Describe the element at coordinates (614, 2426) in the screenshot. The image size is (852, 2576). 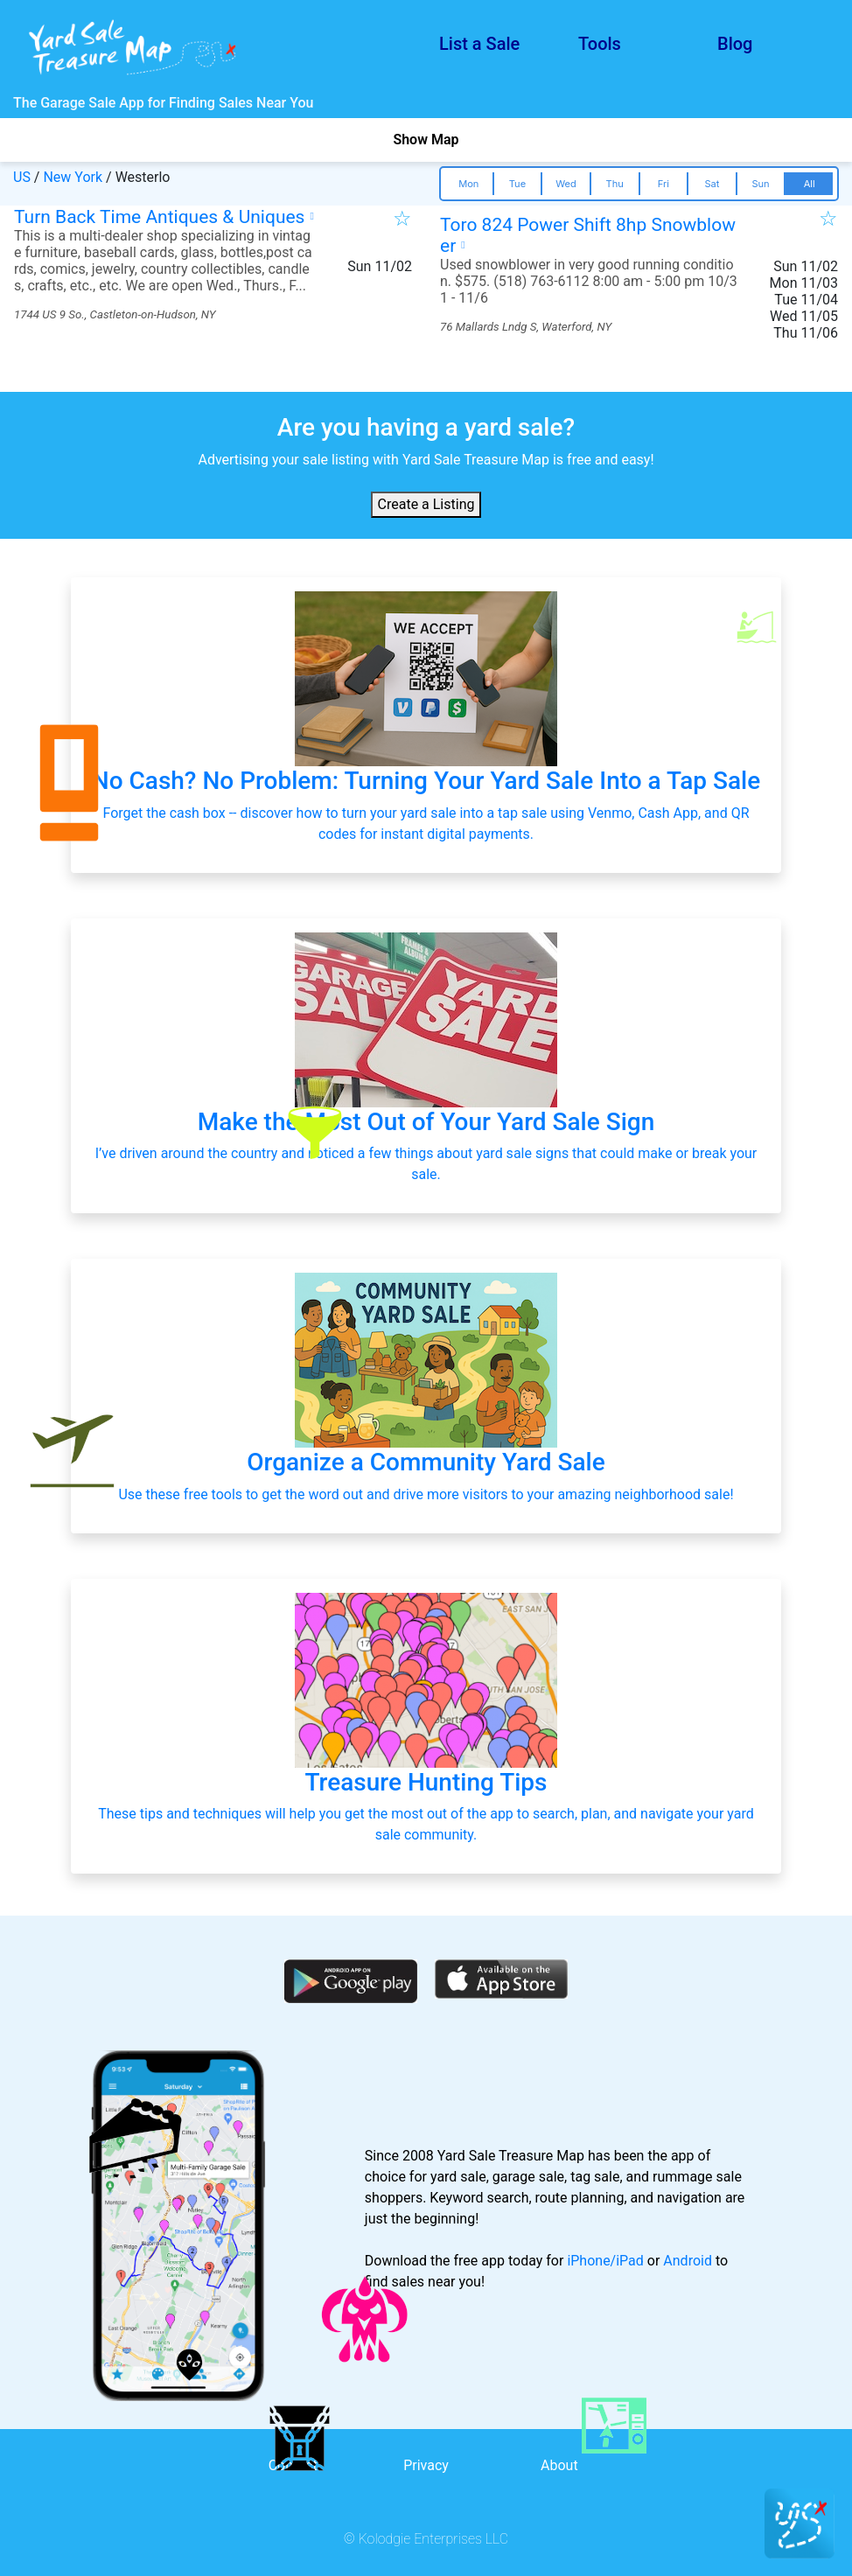
I see `access GPS navigation or location tracking` at that location.